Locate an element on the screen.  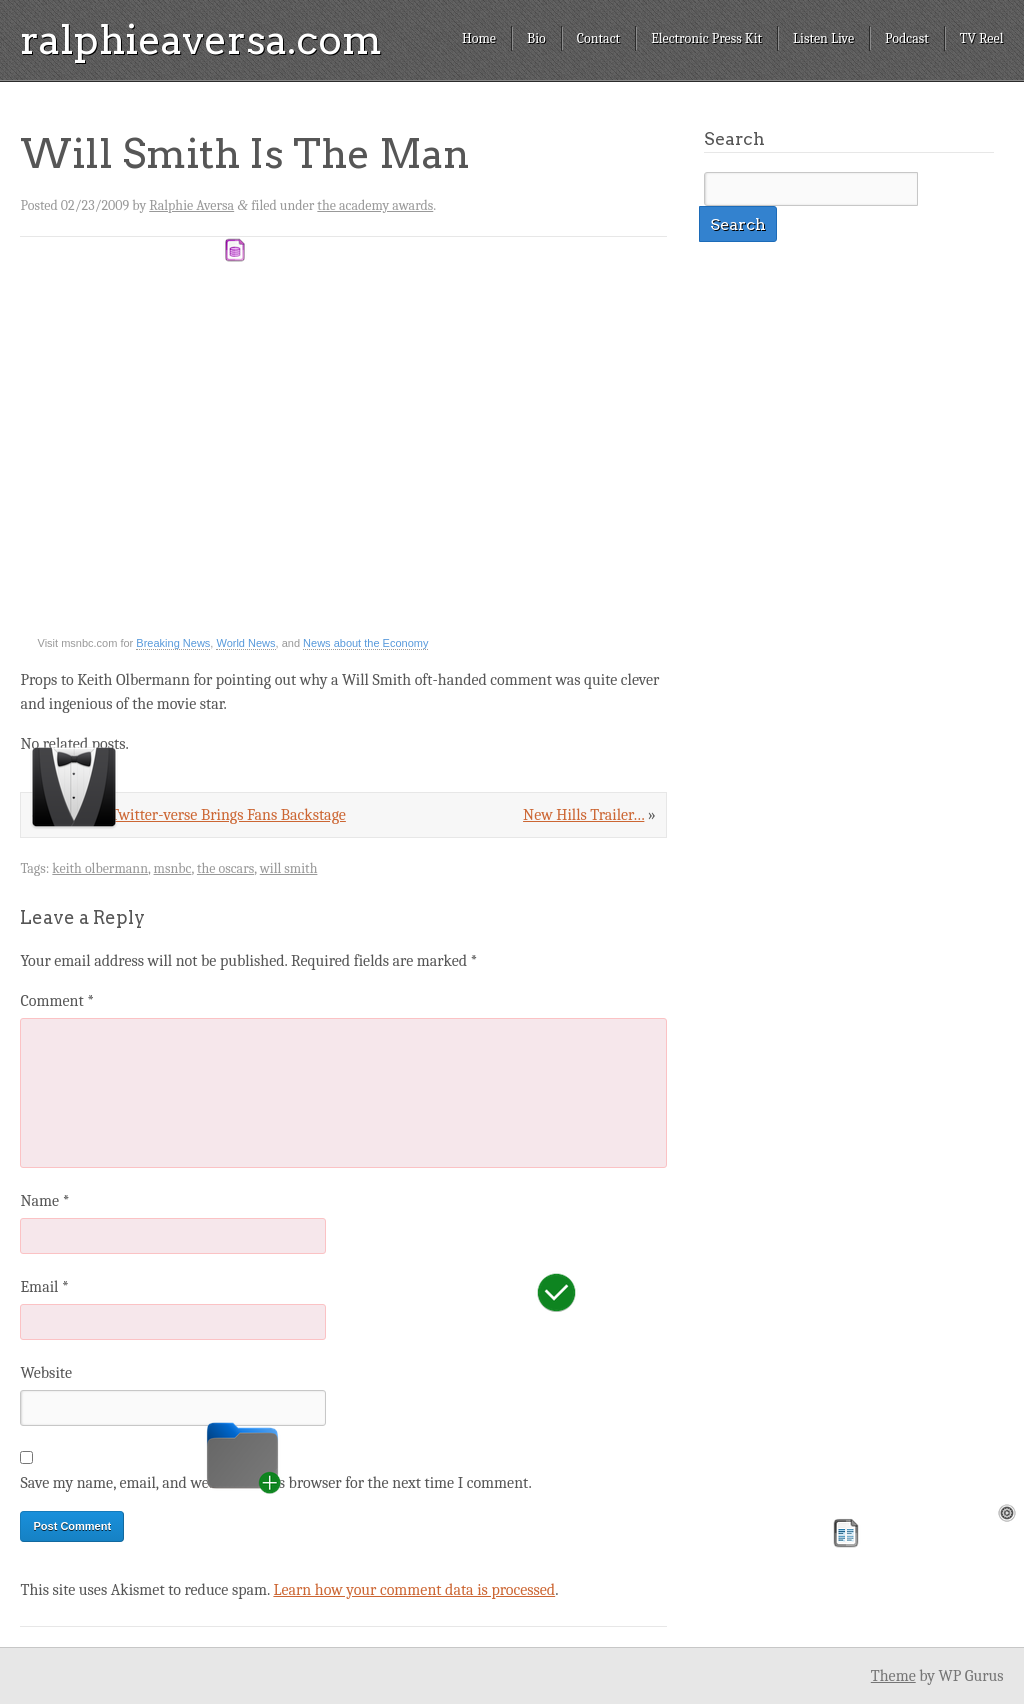
indicates file has been successfully synced is located at coordinates (556, 1292).